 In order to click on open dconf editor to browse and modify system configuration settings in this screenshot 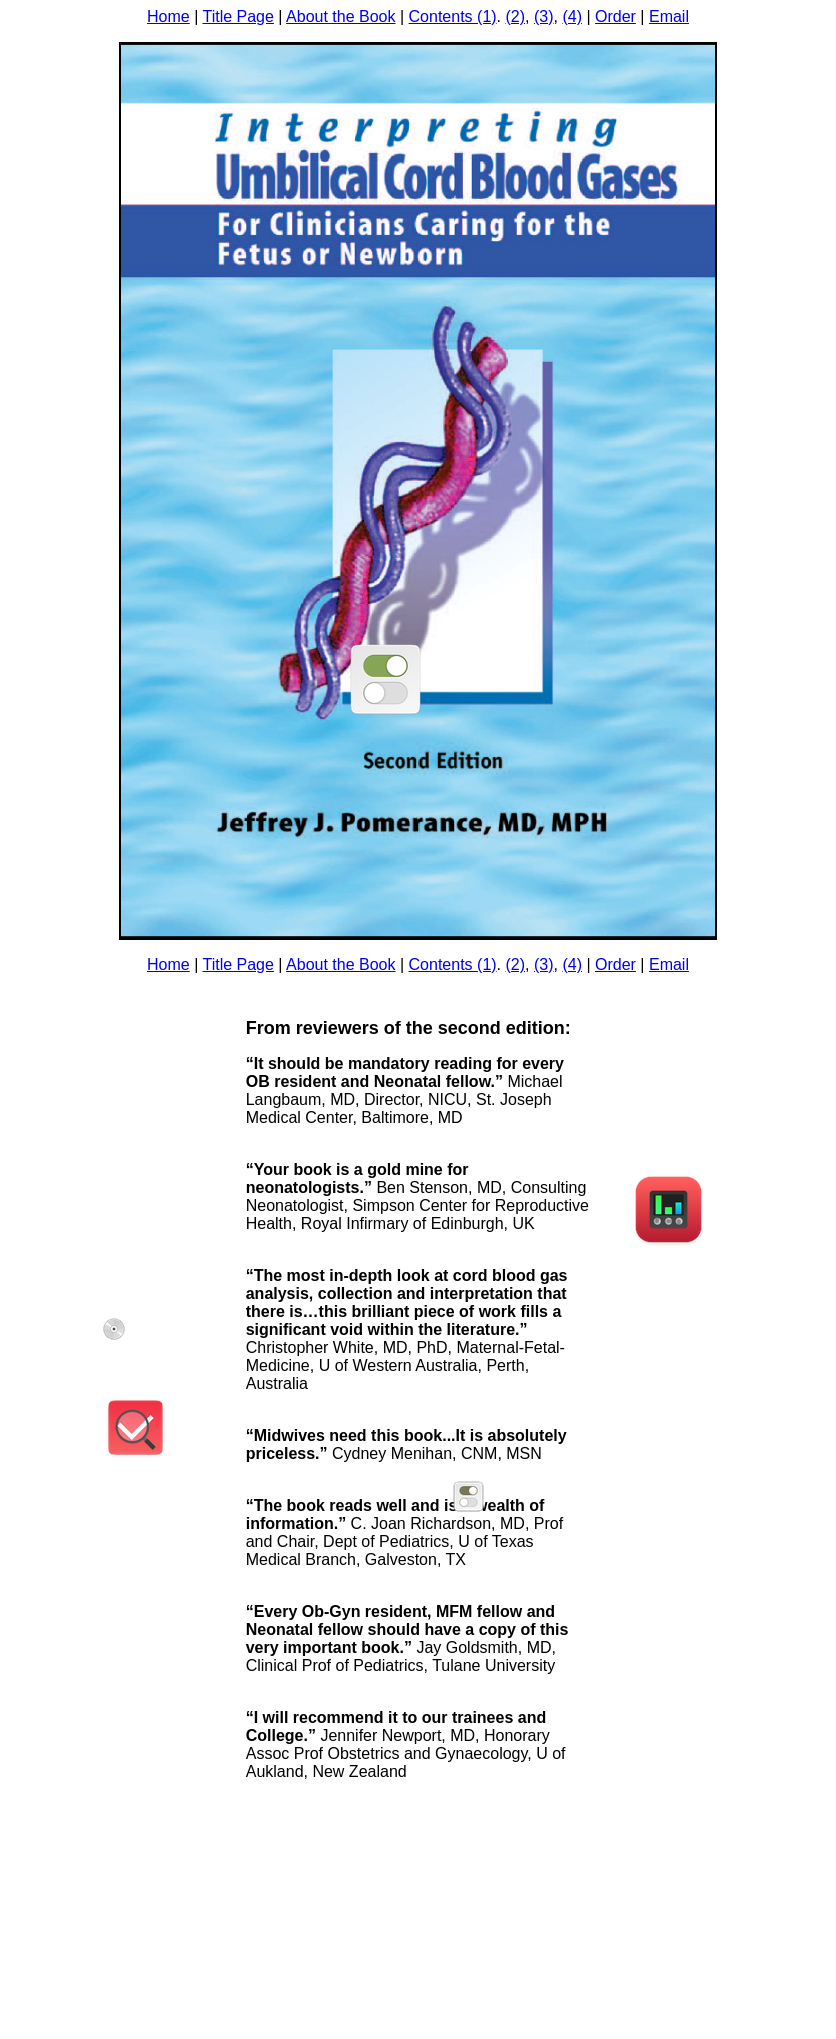, I will do `click(135, 1427)`.